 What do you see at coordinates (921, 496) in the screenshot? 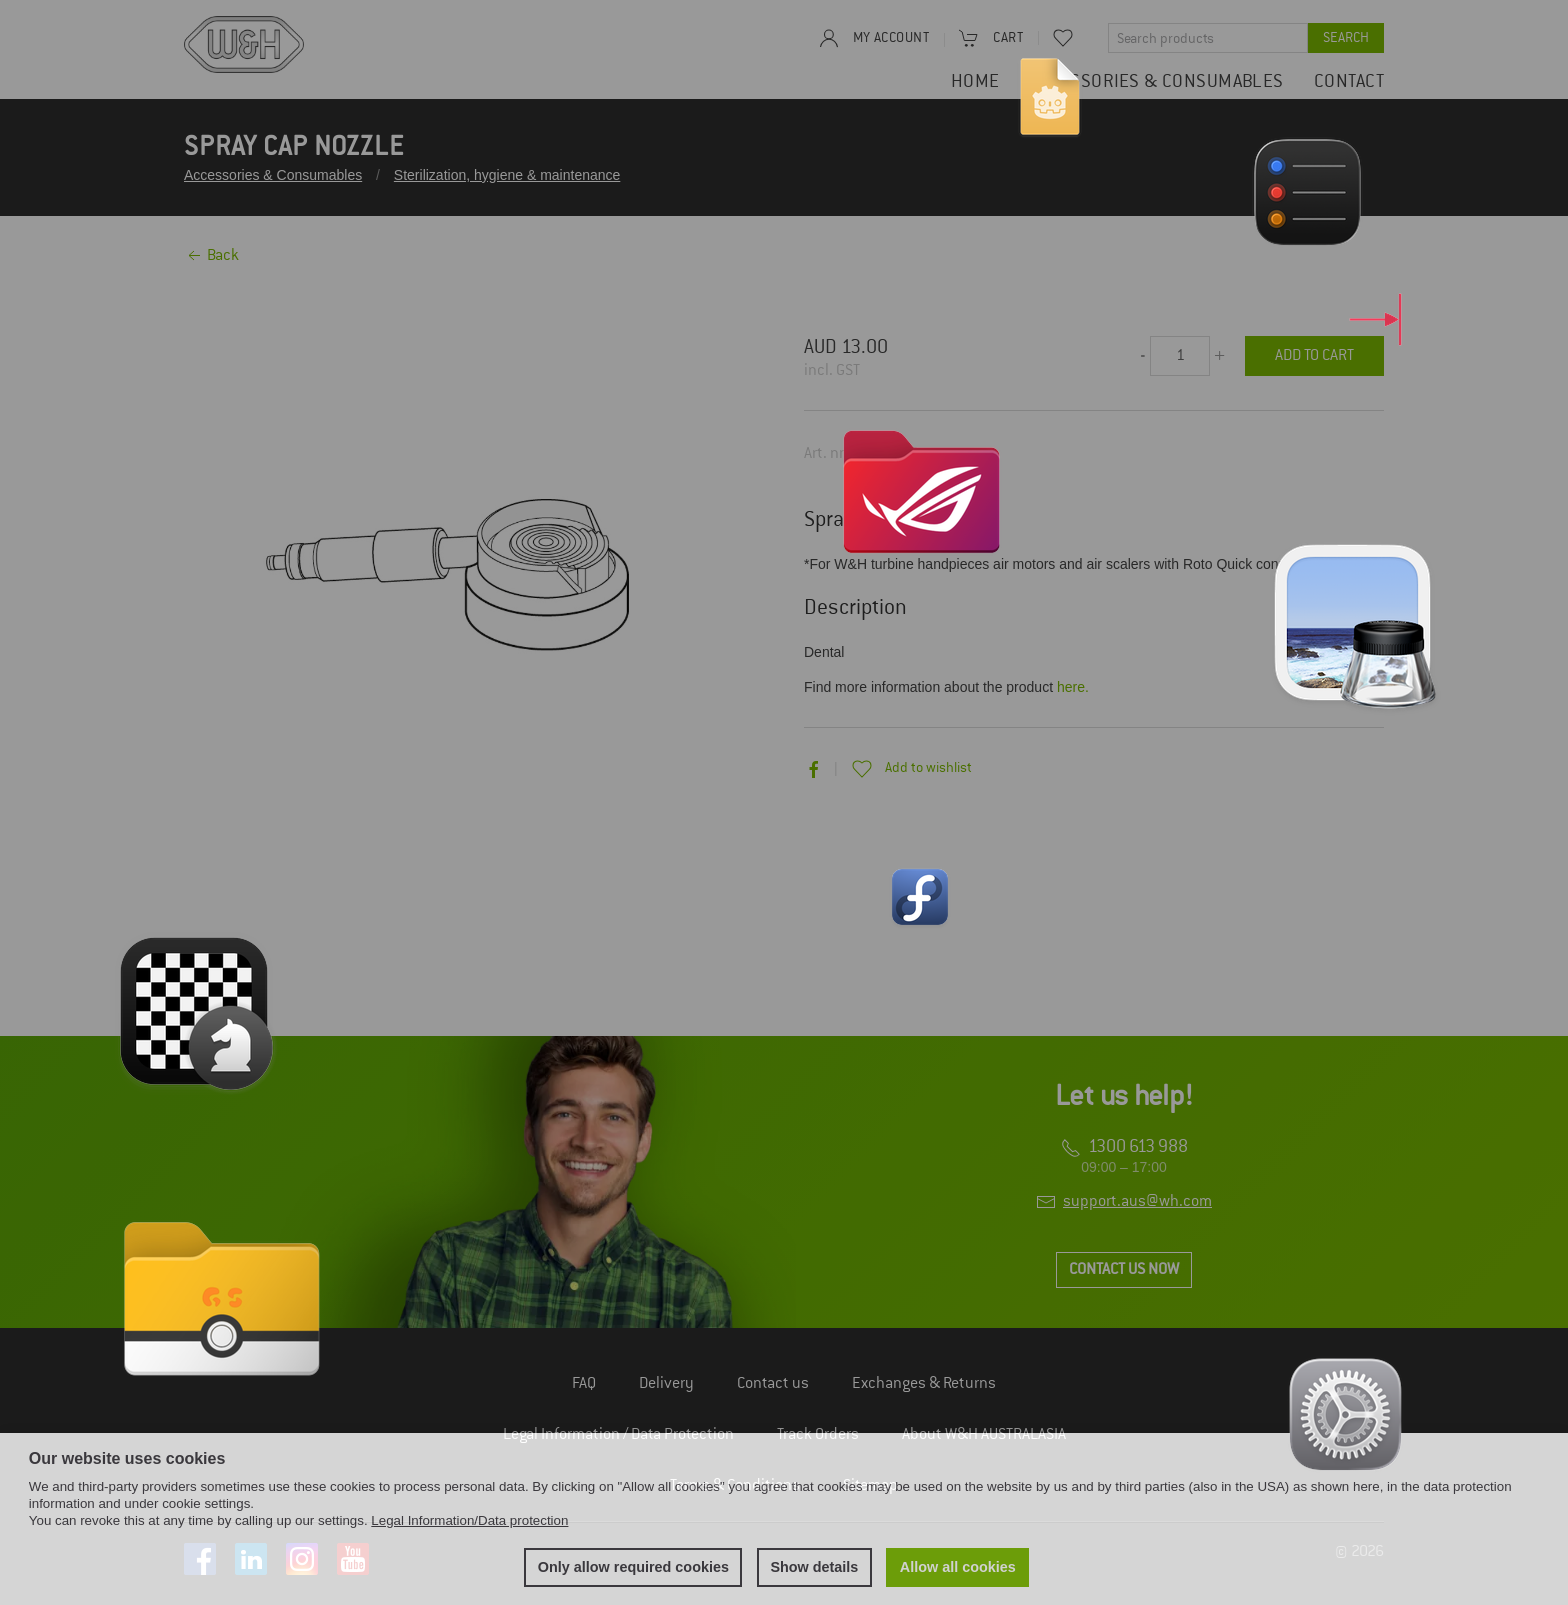
I see `open ASUS Republic of Gamers files folder` at bounding box center [921, 496].